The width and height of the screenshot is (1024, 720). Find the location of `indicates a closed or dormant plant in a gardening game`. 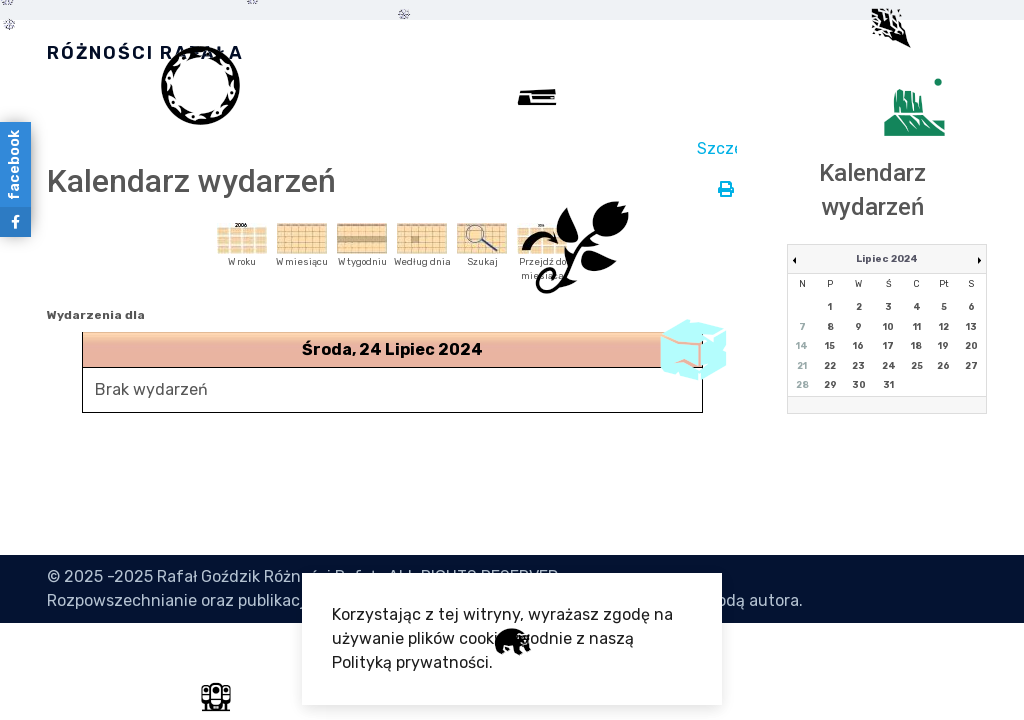

indicates a closed or dormant plant in a gardening game is located at coordinates (582, 248).